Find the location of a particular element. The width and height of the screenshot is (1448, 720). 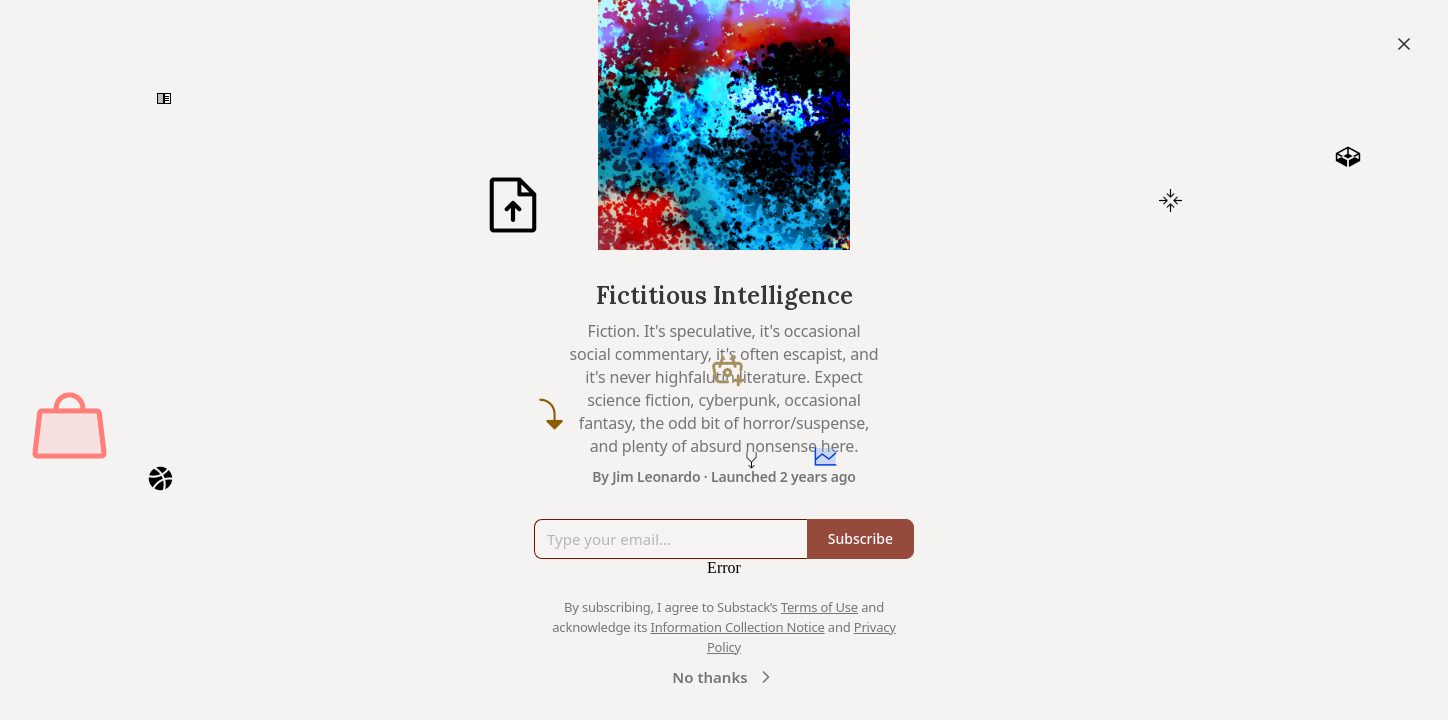

merge items or branches together is located at coordinates (751, 459).